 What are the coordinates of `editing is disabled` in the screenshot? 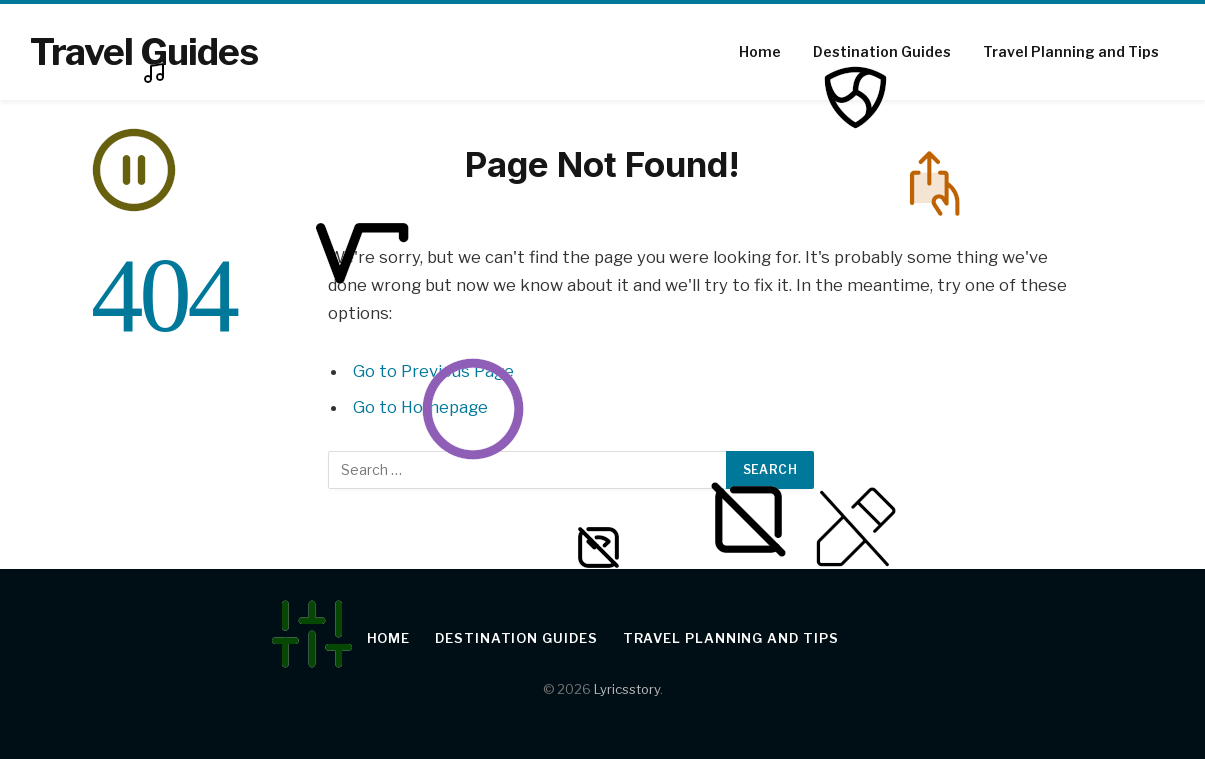 It's located at (854, 528).